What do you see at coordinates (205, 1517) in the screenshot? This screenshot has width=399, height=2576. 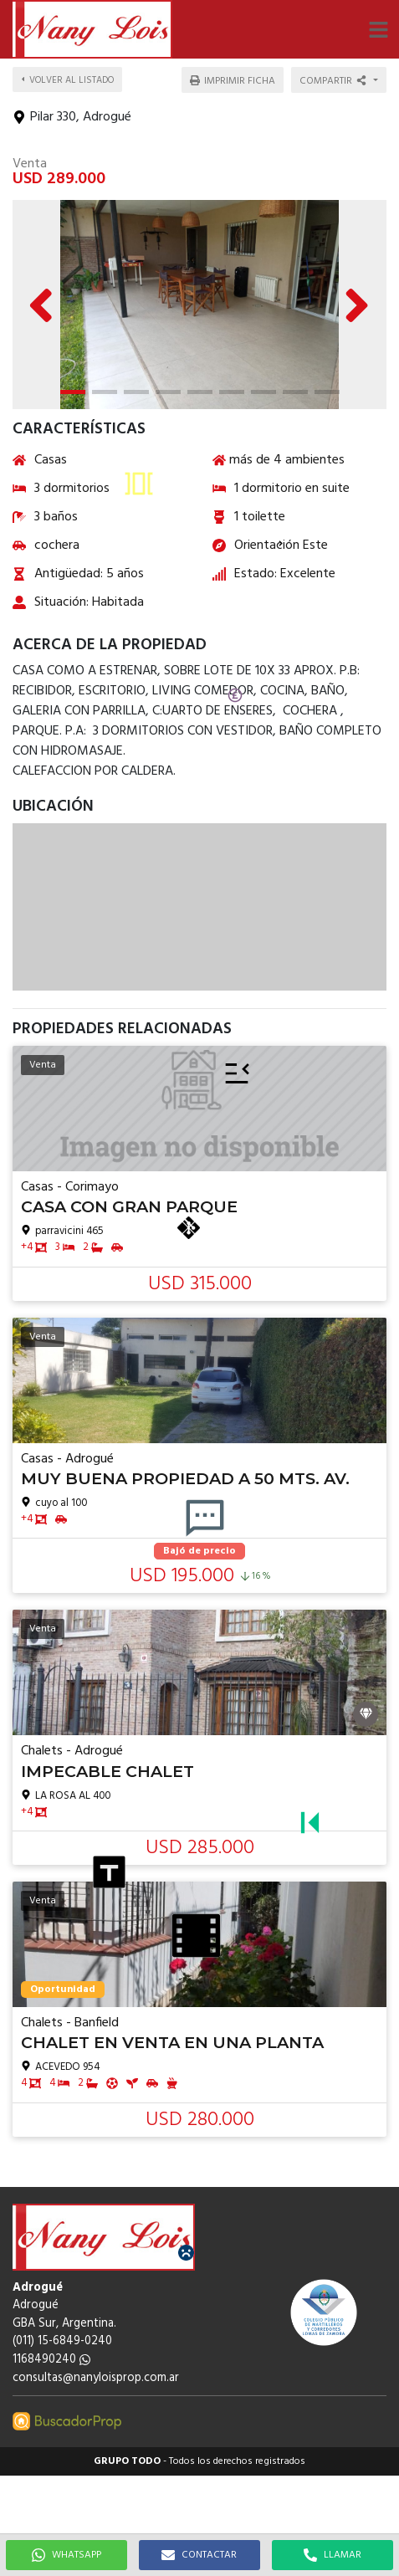 I see `open messaging or chat` at bounding box center [205, 1517].